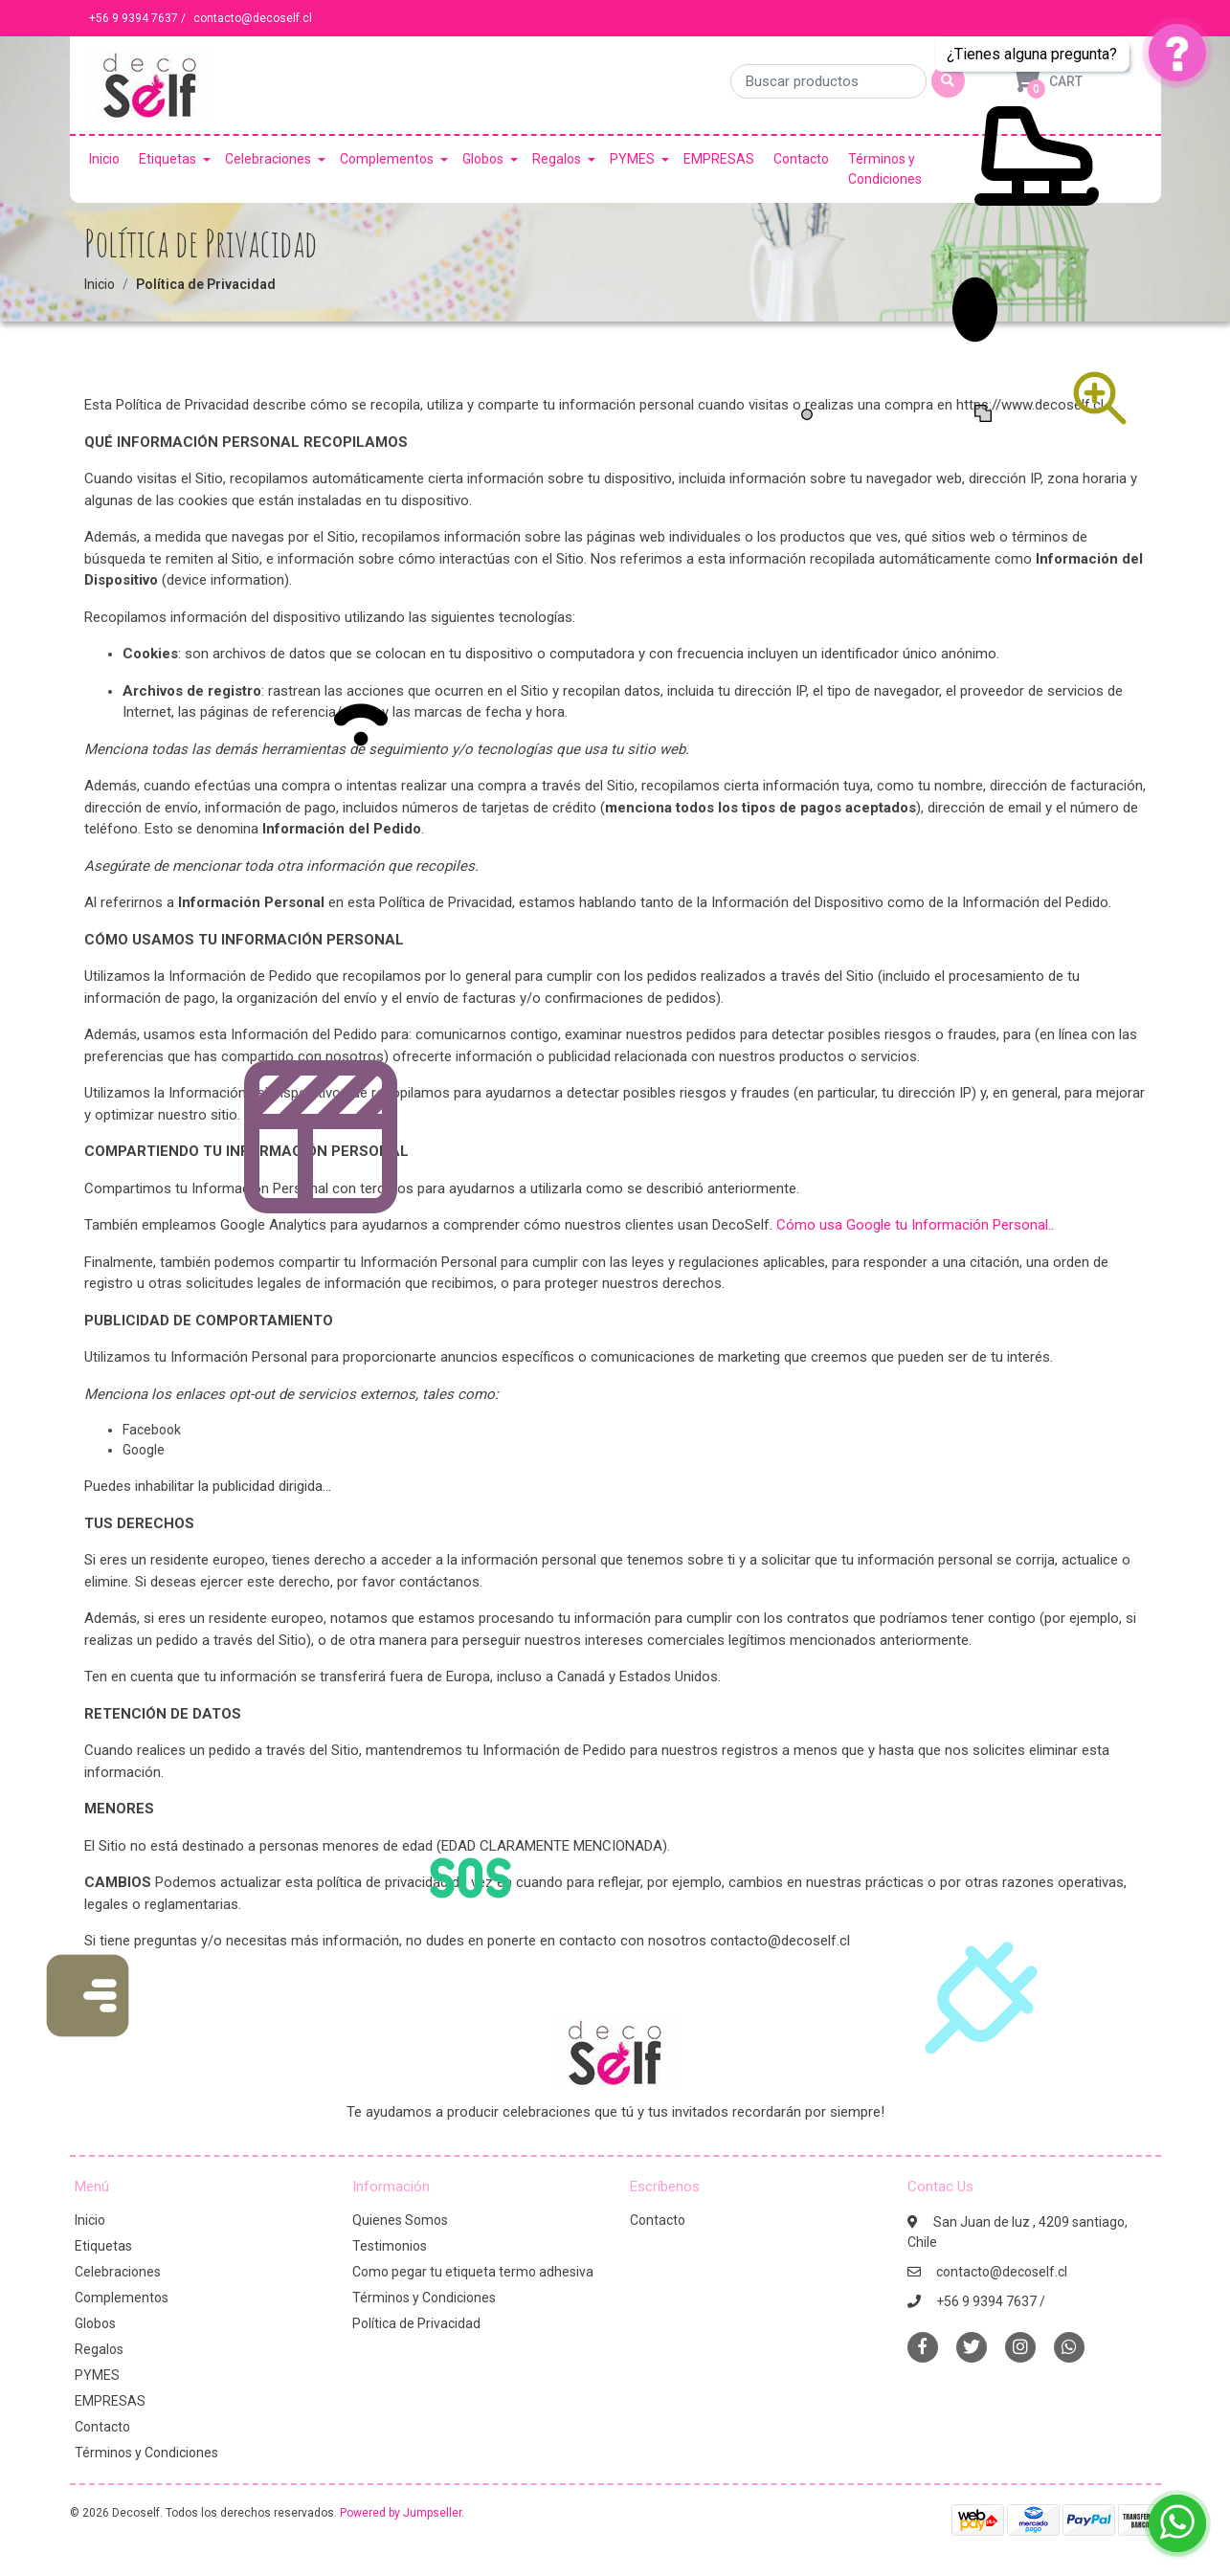  What do you see at coordinates (979, 2000) in the screenshot?
I see `connect to a power source` at bounding box center [979, 2000].